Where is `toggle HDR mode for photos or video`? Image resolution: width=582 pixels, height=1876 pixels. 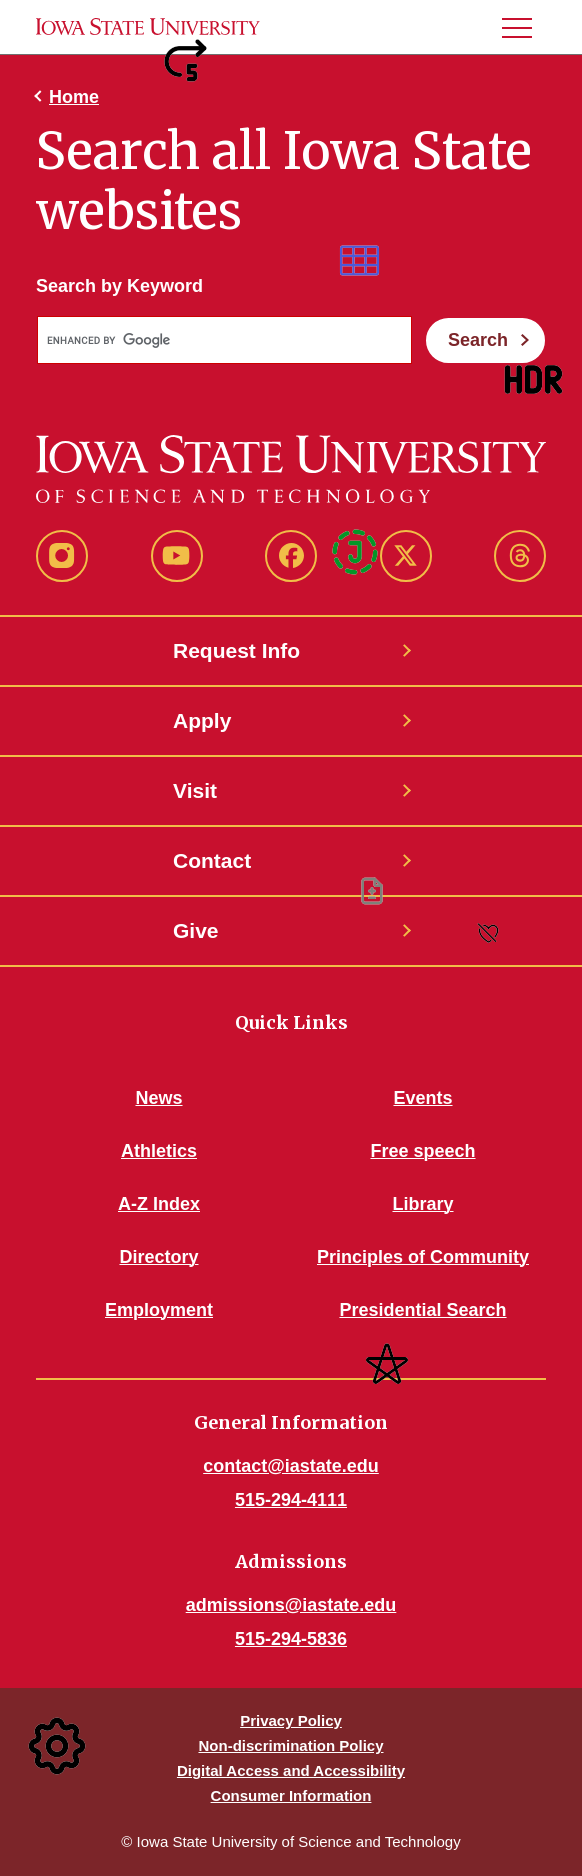 toggle HDR mode for photos or video is located at coordinates (533, 379).